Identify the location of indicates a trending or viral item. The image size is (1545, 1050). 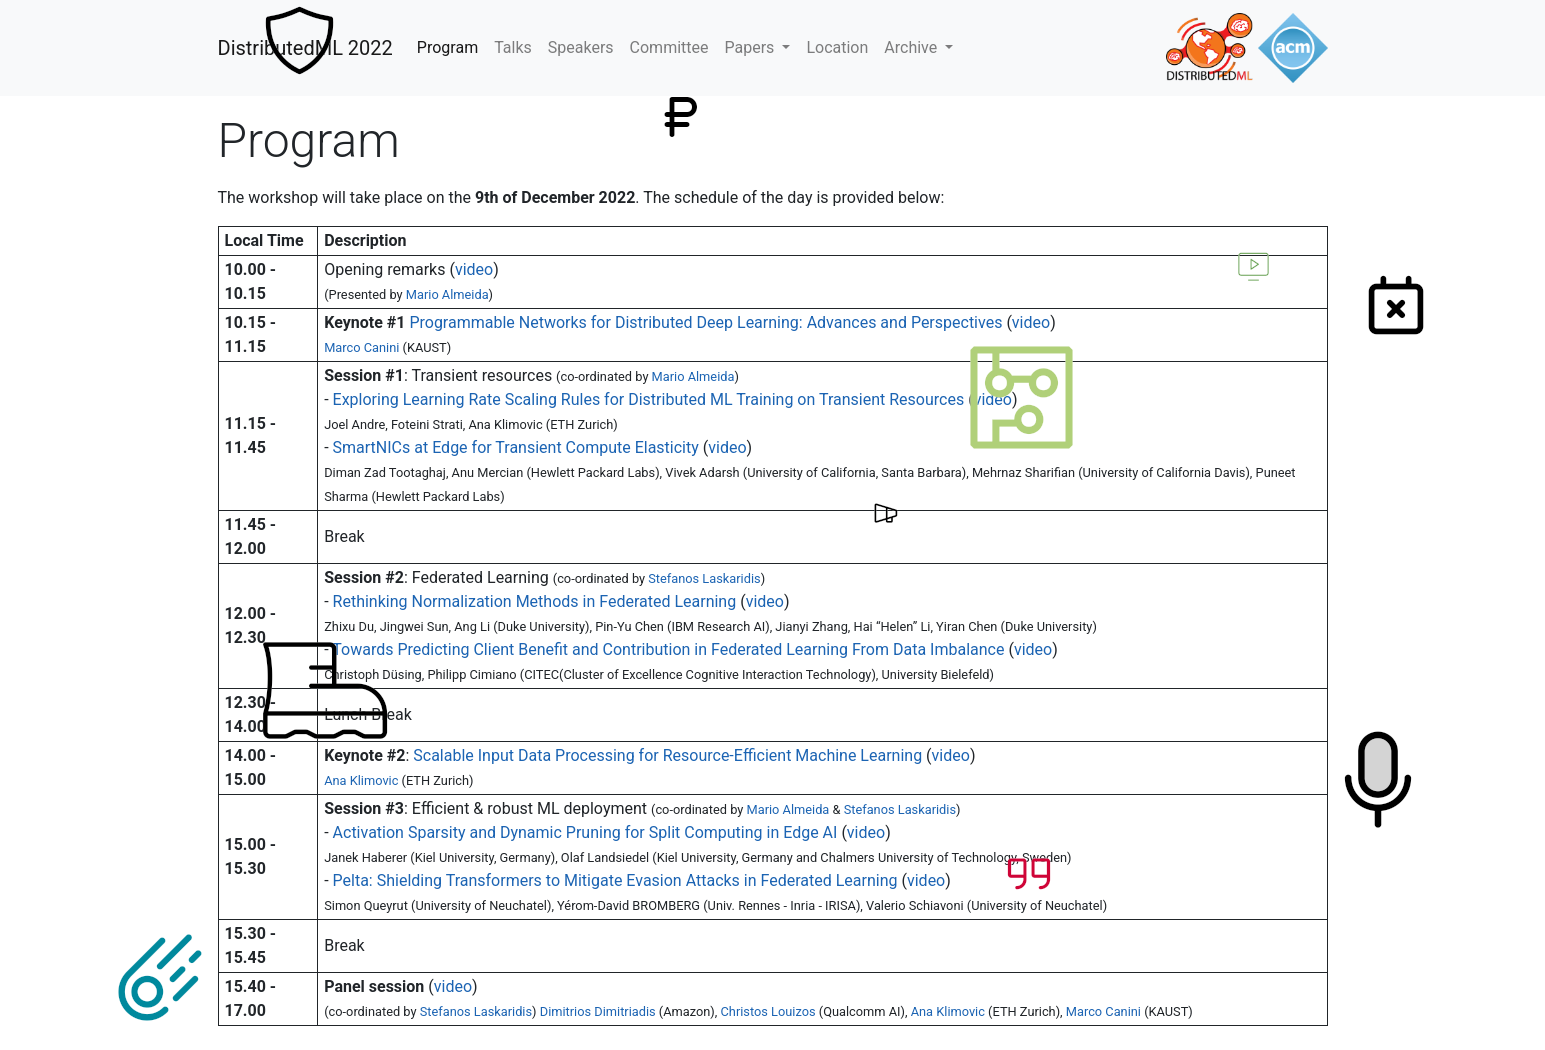
(160, 979).